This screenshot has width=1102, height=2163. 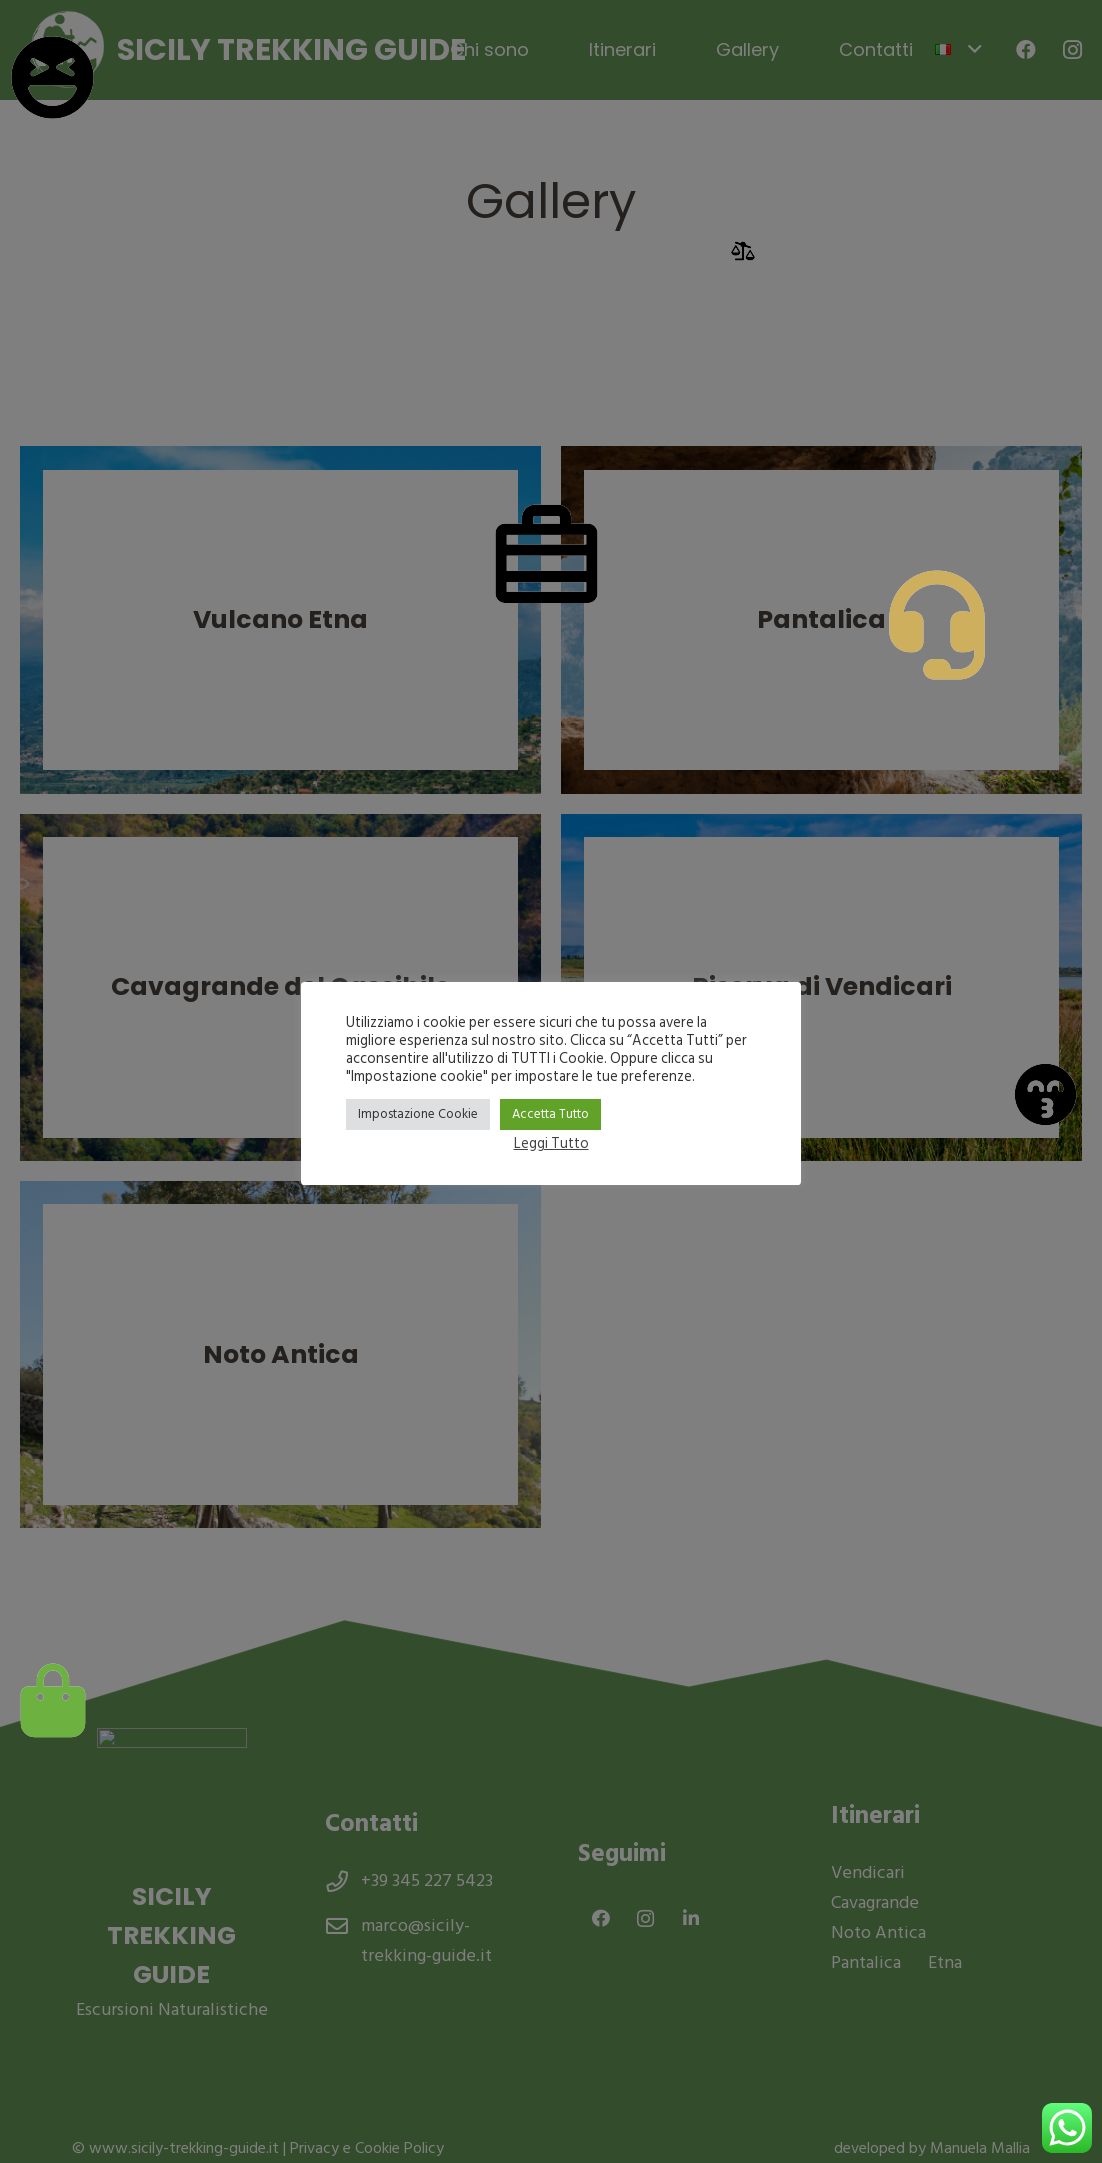 What do you see at coordinates (743, 251) in the screenshot?
I see `indicates an unequal comparison or imbalance` at bounding box center [743, 251].